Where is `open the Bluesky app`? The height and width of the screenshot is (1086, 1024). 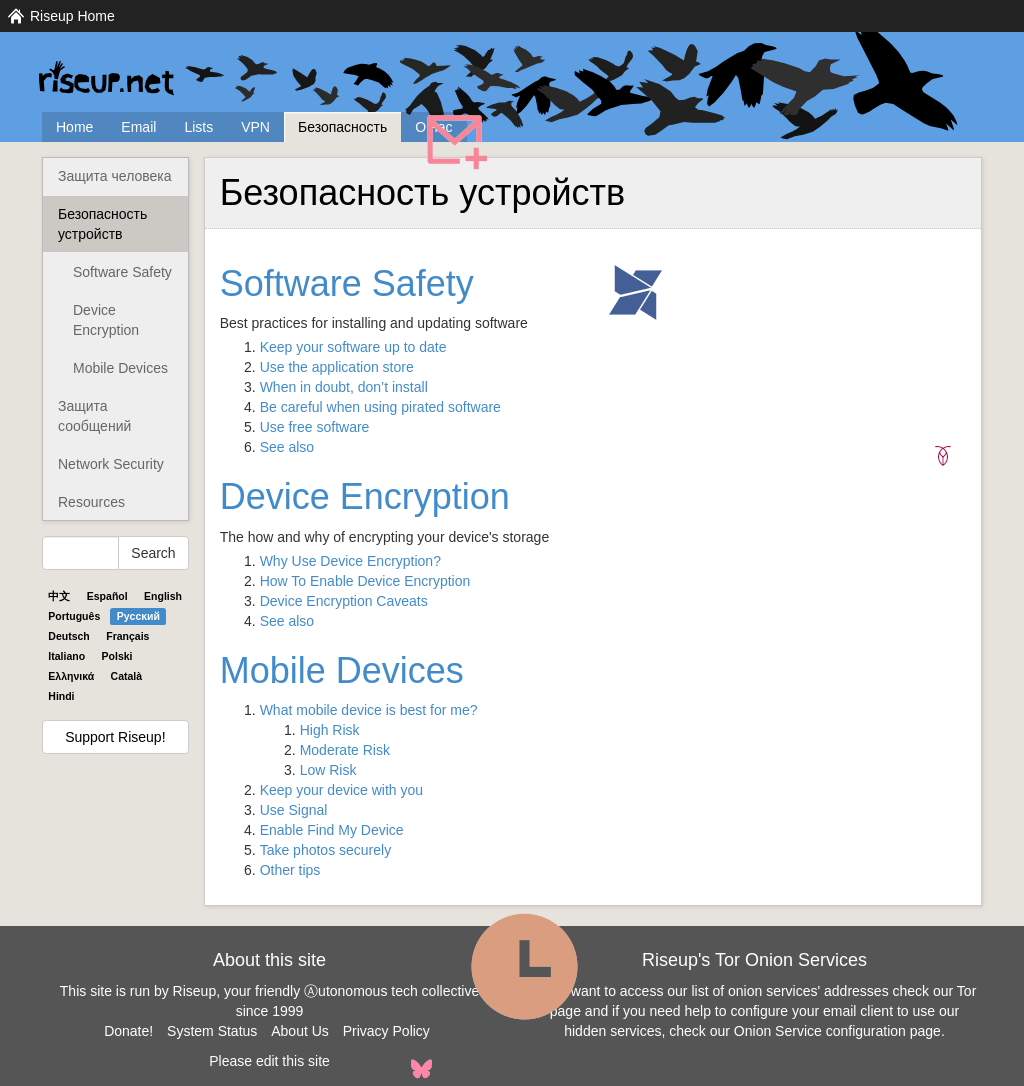
open the Bluesky app is located at coordinates (421, 1068).